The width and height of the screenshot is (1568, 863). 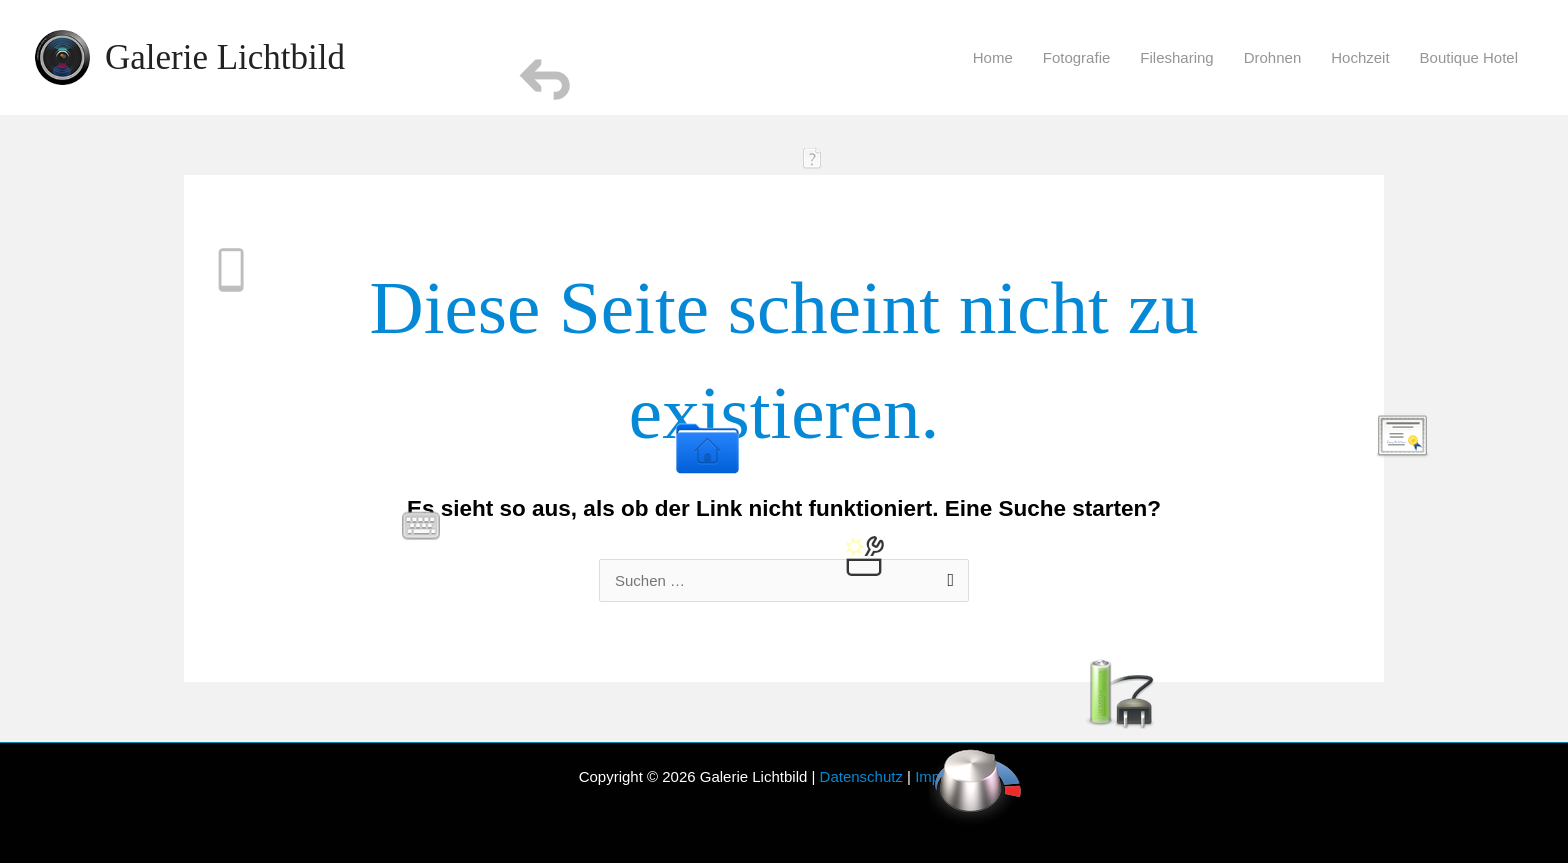 What do you see at coordinates (421, 526) in the screenshot?
I see `access keyboard settings` at bounding box center [421, 526].